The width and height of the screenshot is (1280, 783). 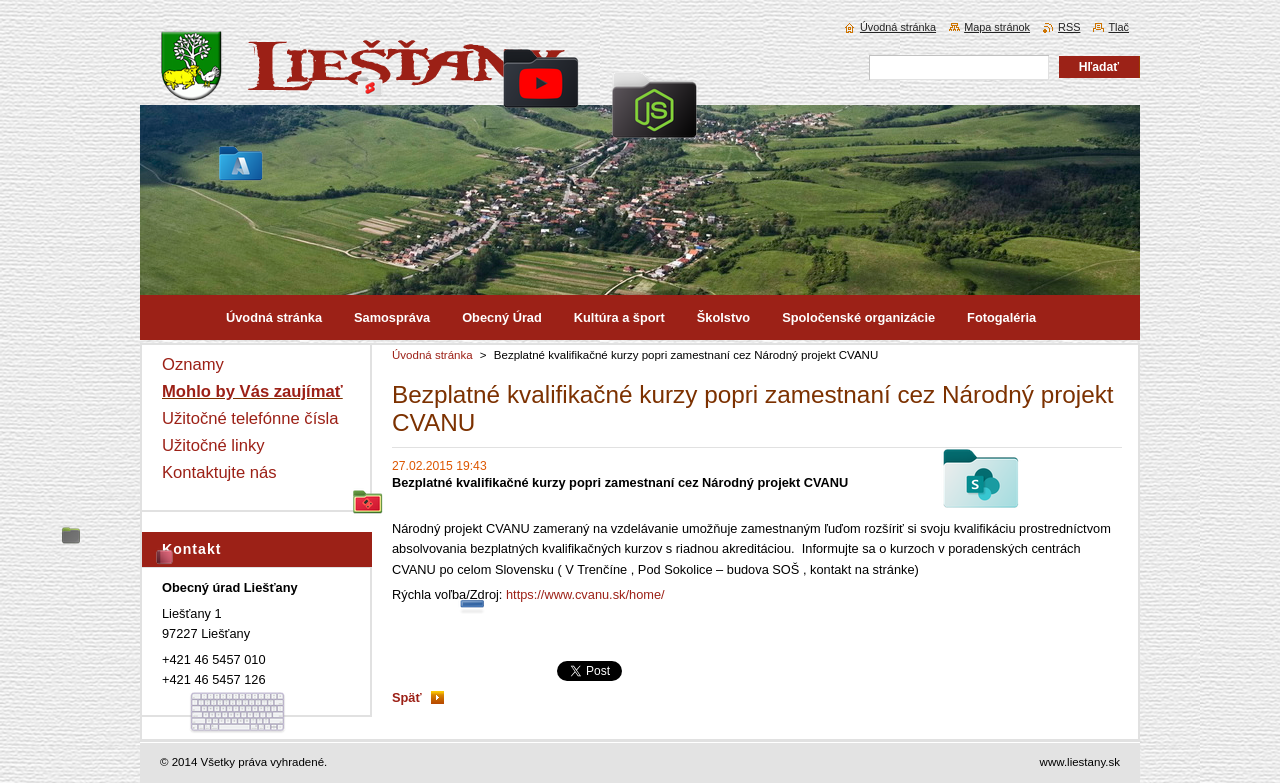 What do you see at coordinates (71, 535) in the screenshot?
I see `open file folder` at bounding box center [71, 535].